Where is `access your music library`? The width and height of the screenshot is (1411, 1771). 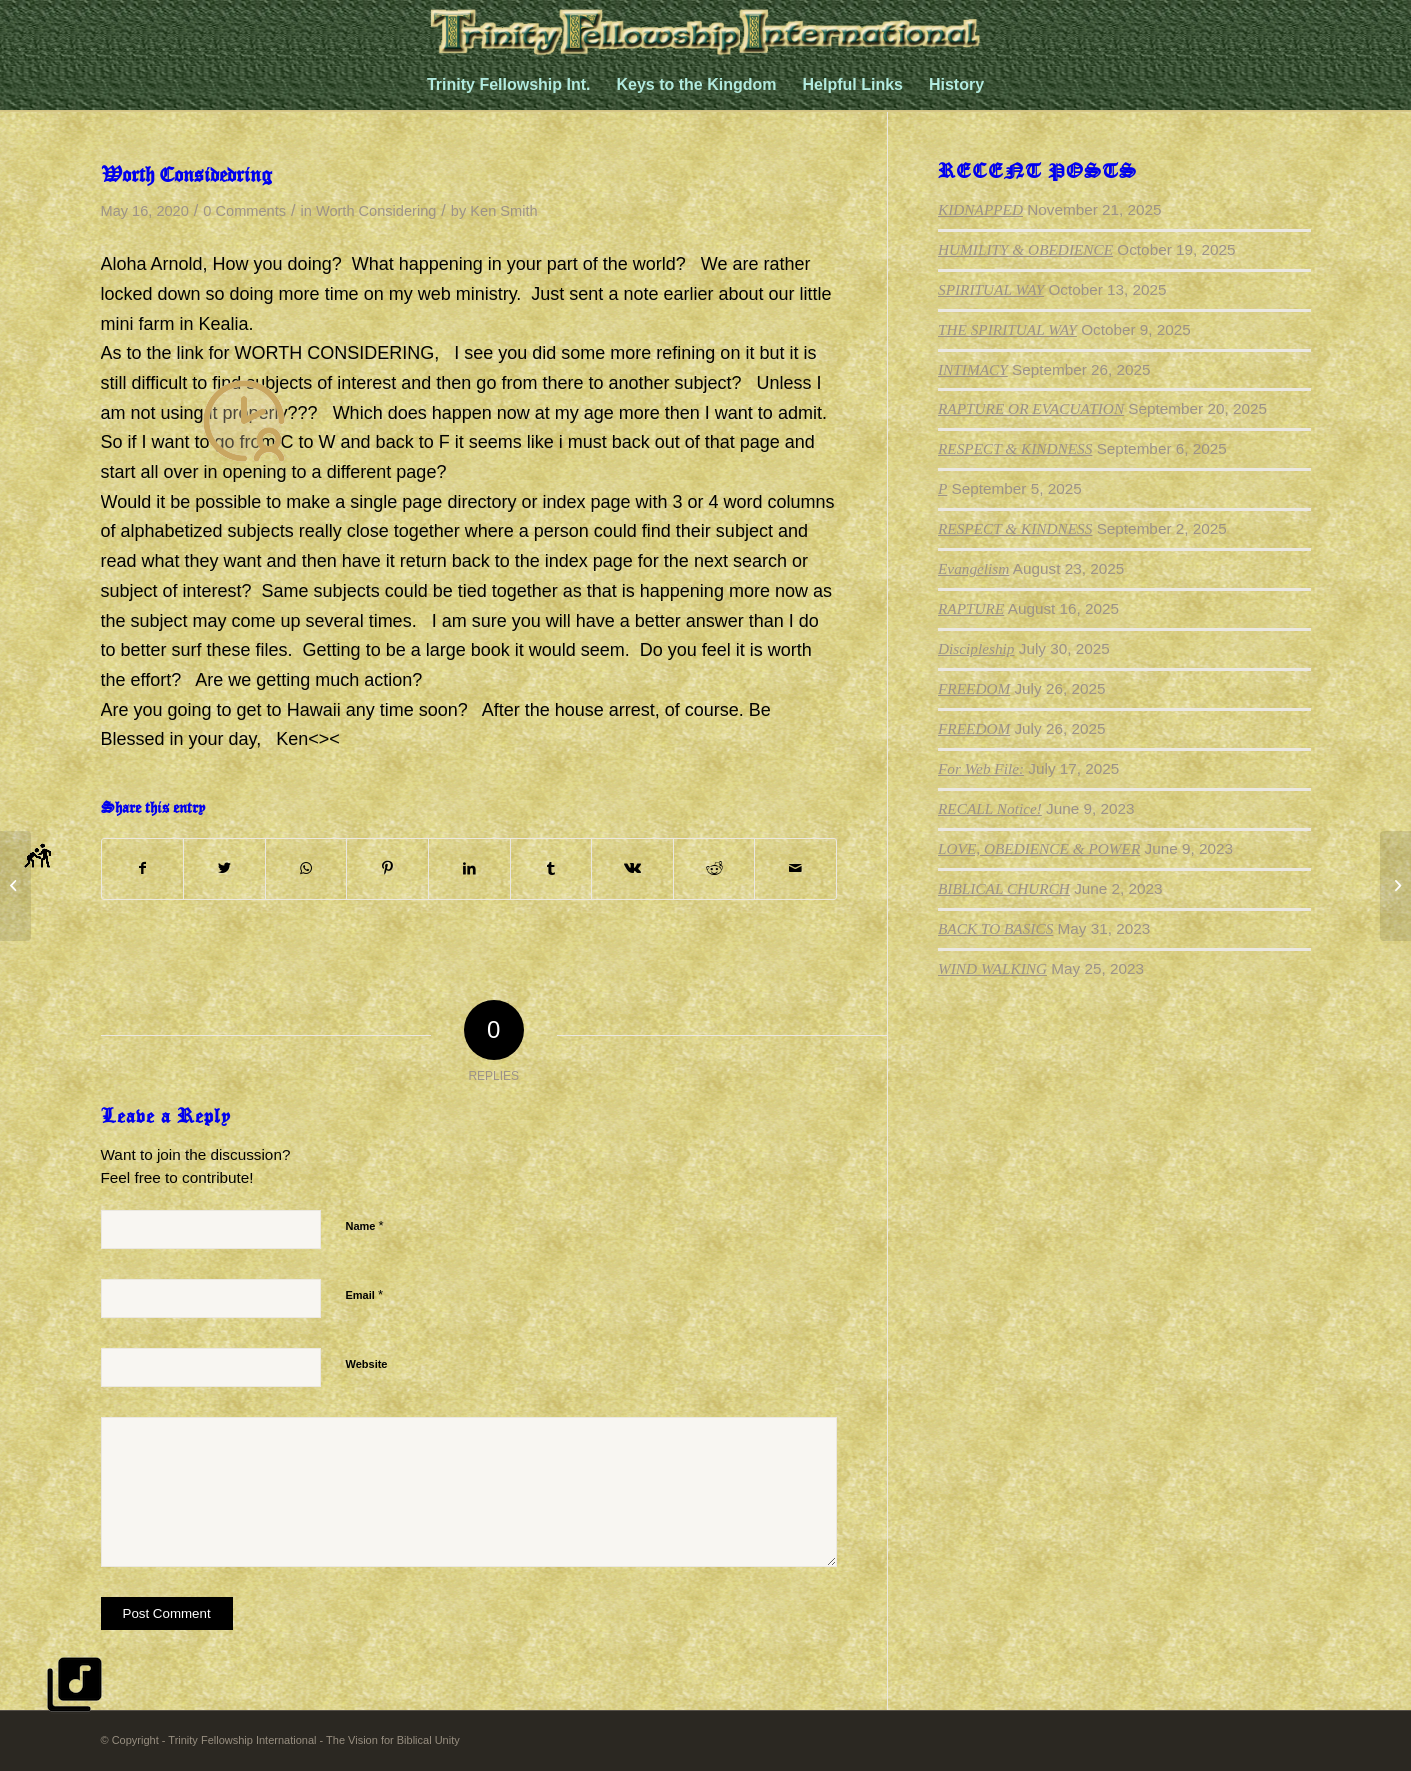 access your music library is located at coordinates (74, 1684).